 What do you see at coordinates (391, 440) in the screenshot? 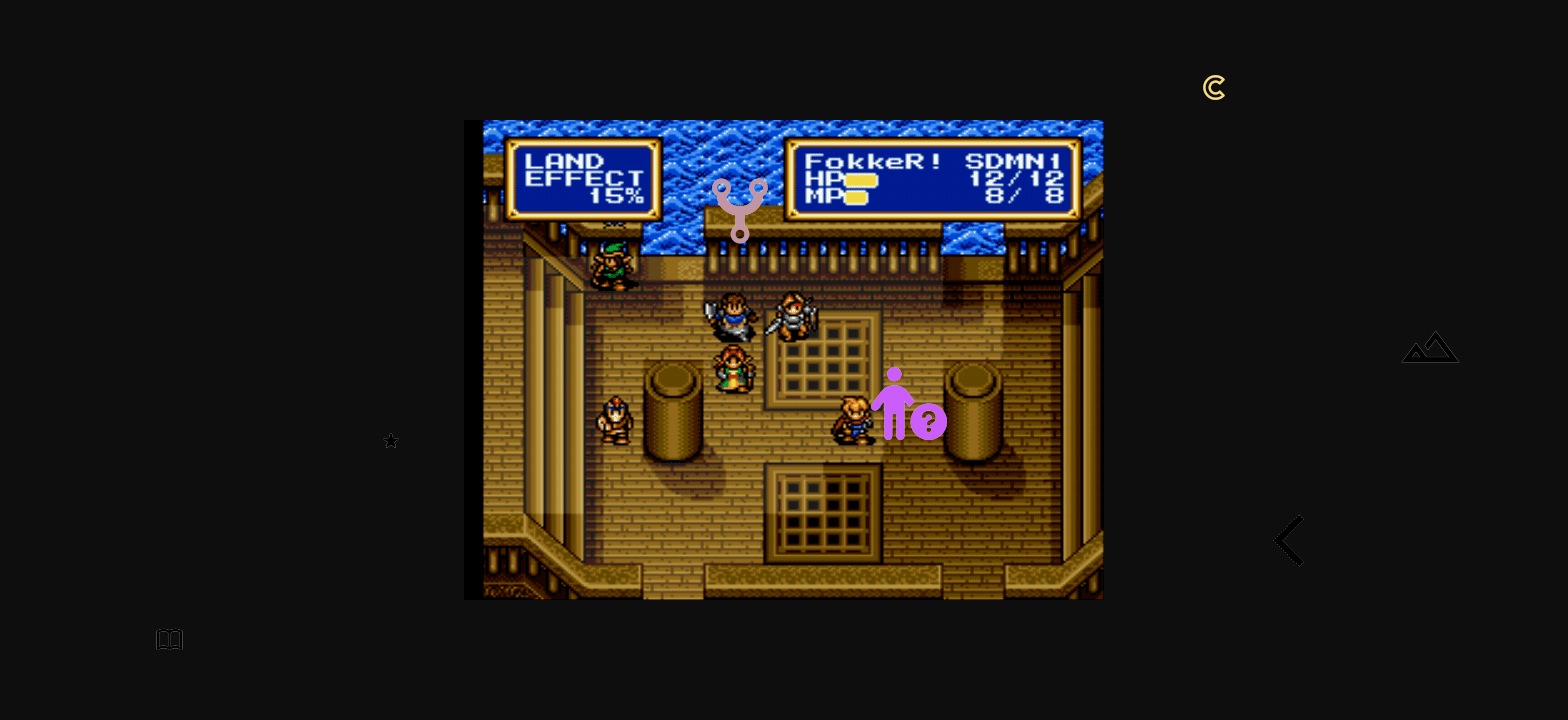
I see `rate or favorite an item` at bounding box center [391, 440].